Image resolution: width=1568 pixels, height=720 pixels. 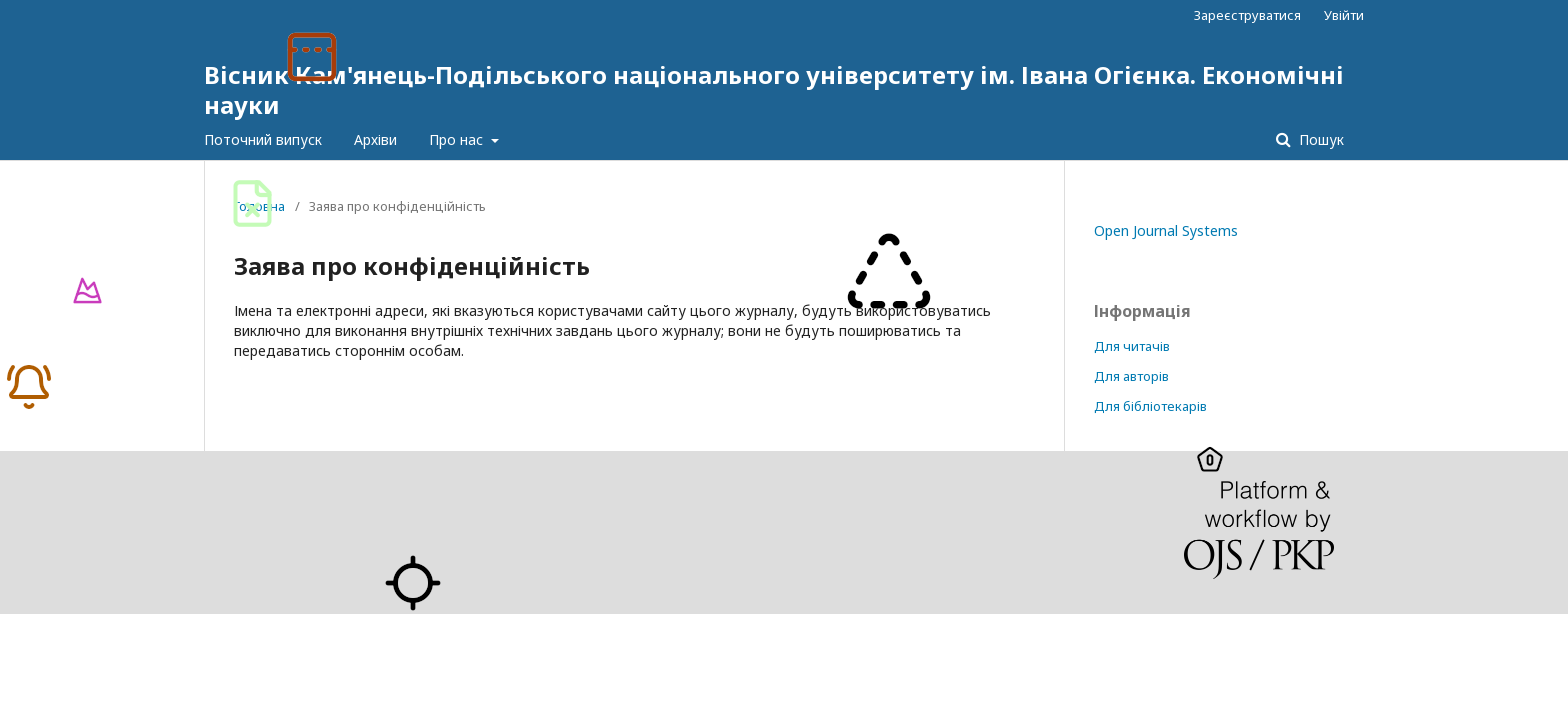 I want to click on view mountain or alpine destinations, so click(x=87, y=290).